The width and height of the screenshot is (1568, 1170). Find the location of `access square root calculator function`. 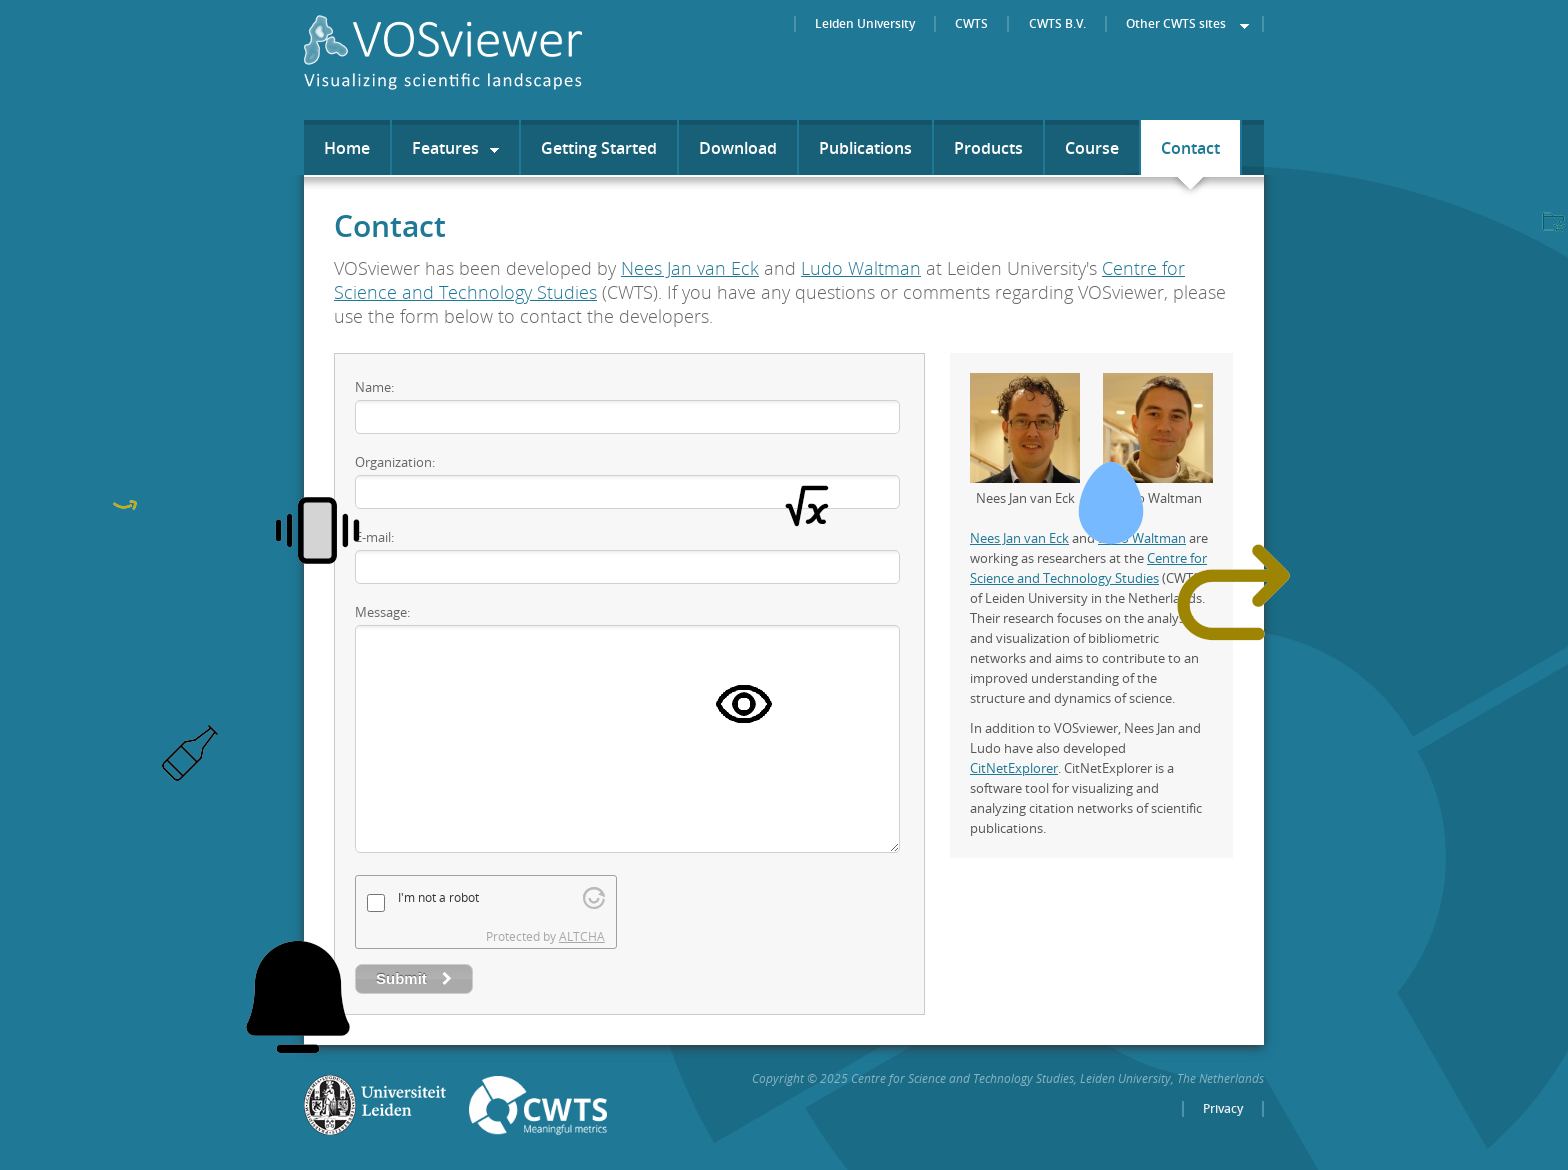

access square root calculator function is located at coordinates (808, 506).